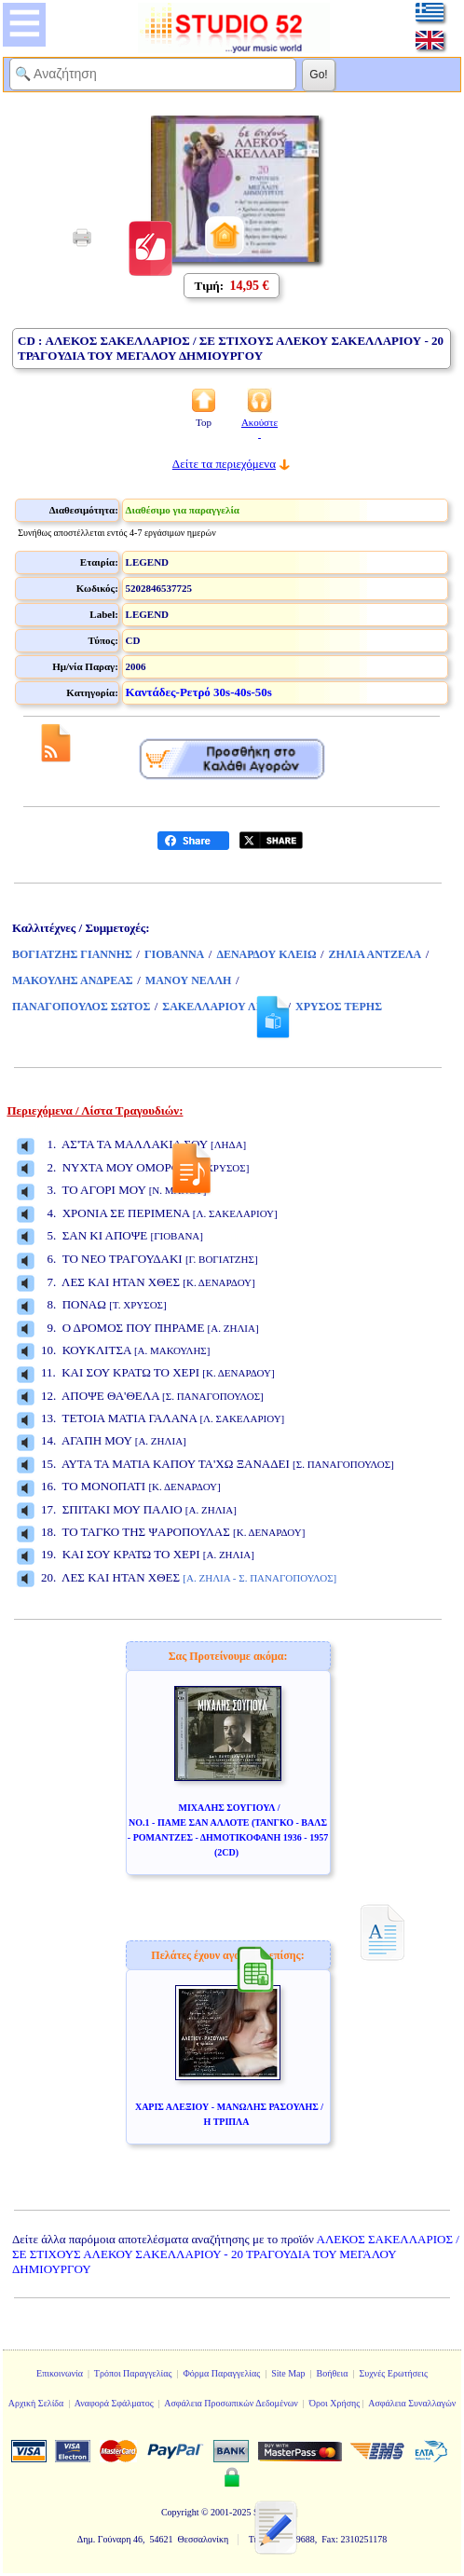 This screenshot has height=2576, width=464. I want to click on postscript or vector document file, so click(150, 248).